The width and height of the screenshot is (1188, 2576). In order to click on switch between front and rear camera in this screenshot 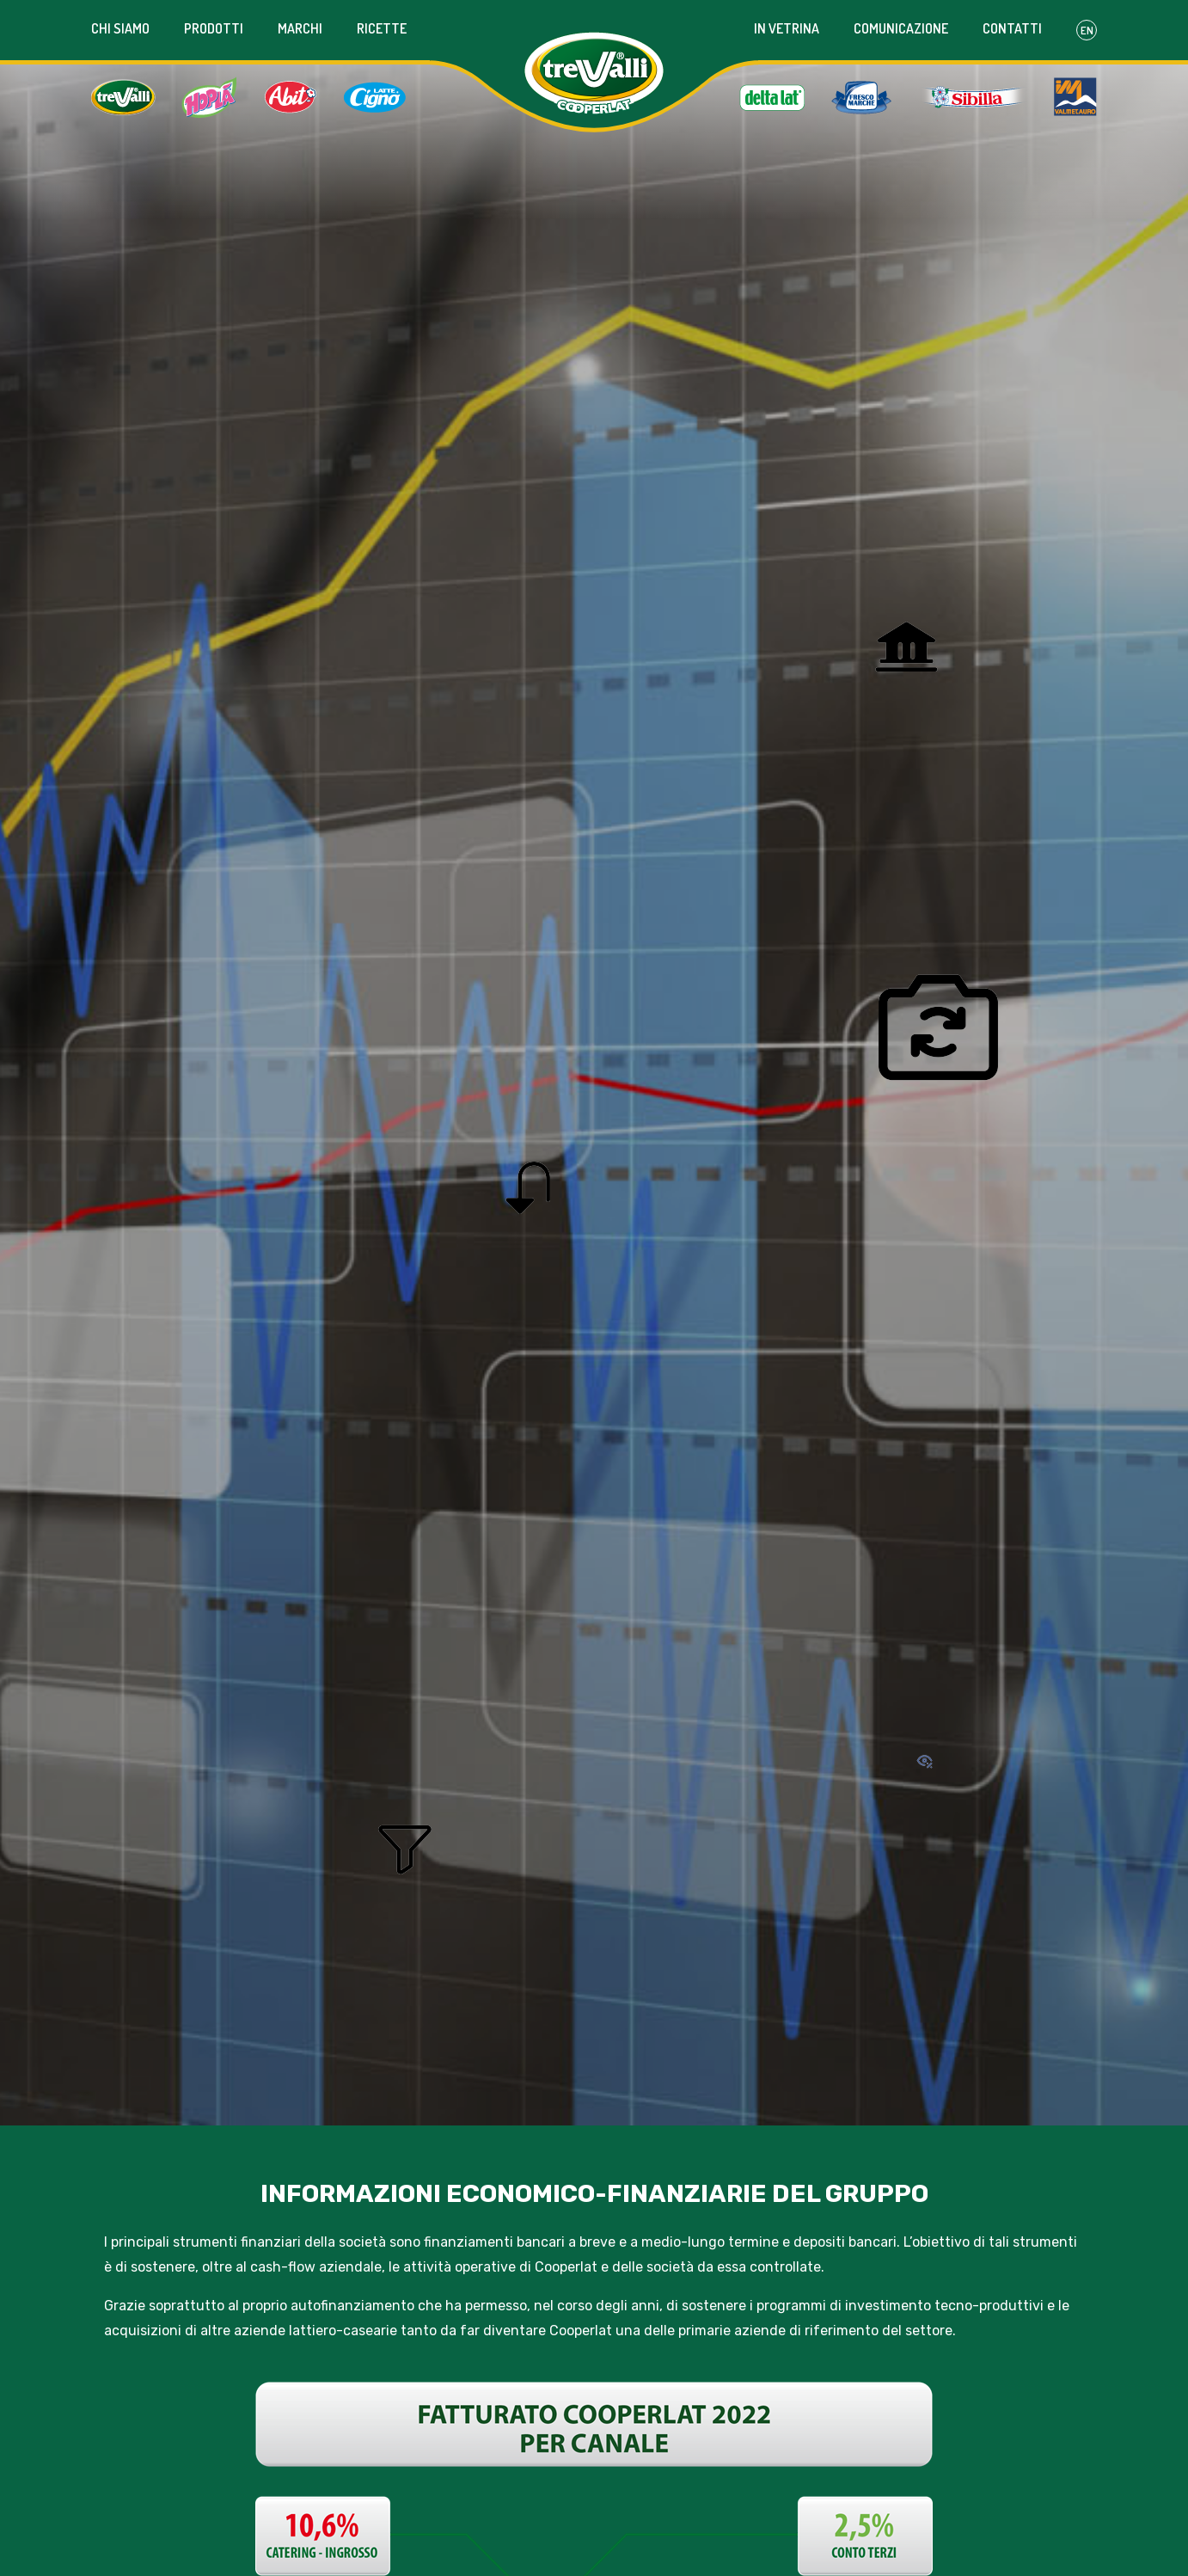, I will do `click(938, 1029)`.